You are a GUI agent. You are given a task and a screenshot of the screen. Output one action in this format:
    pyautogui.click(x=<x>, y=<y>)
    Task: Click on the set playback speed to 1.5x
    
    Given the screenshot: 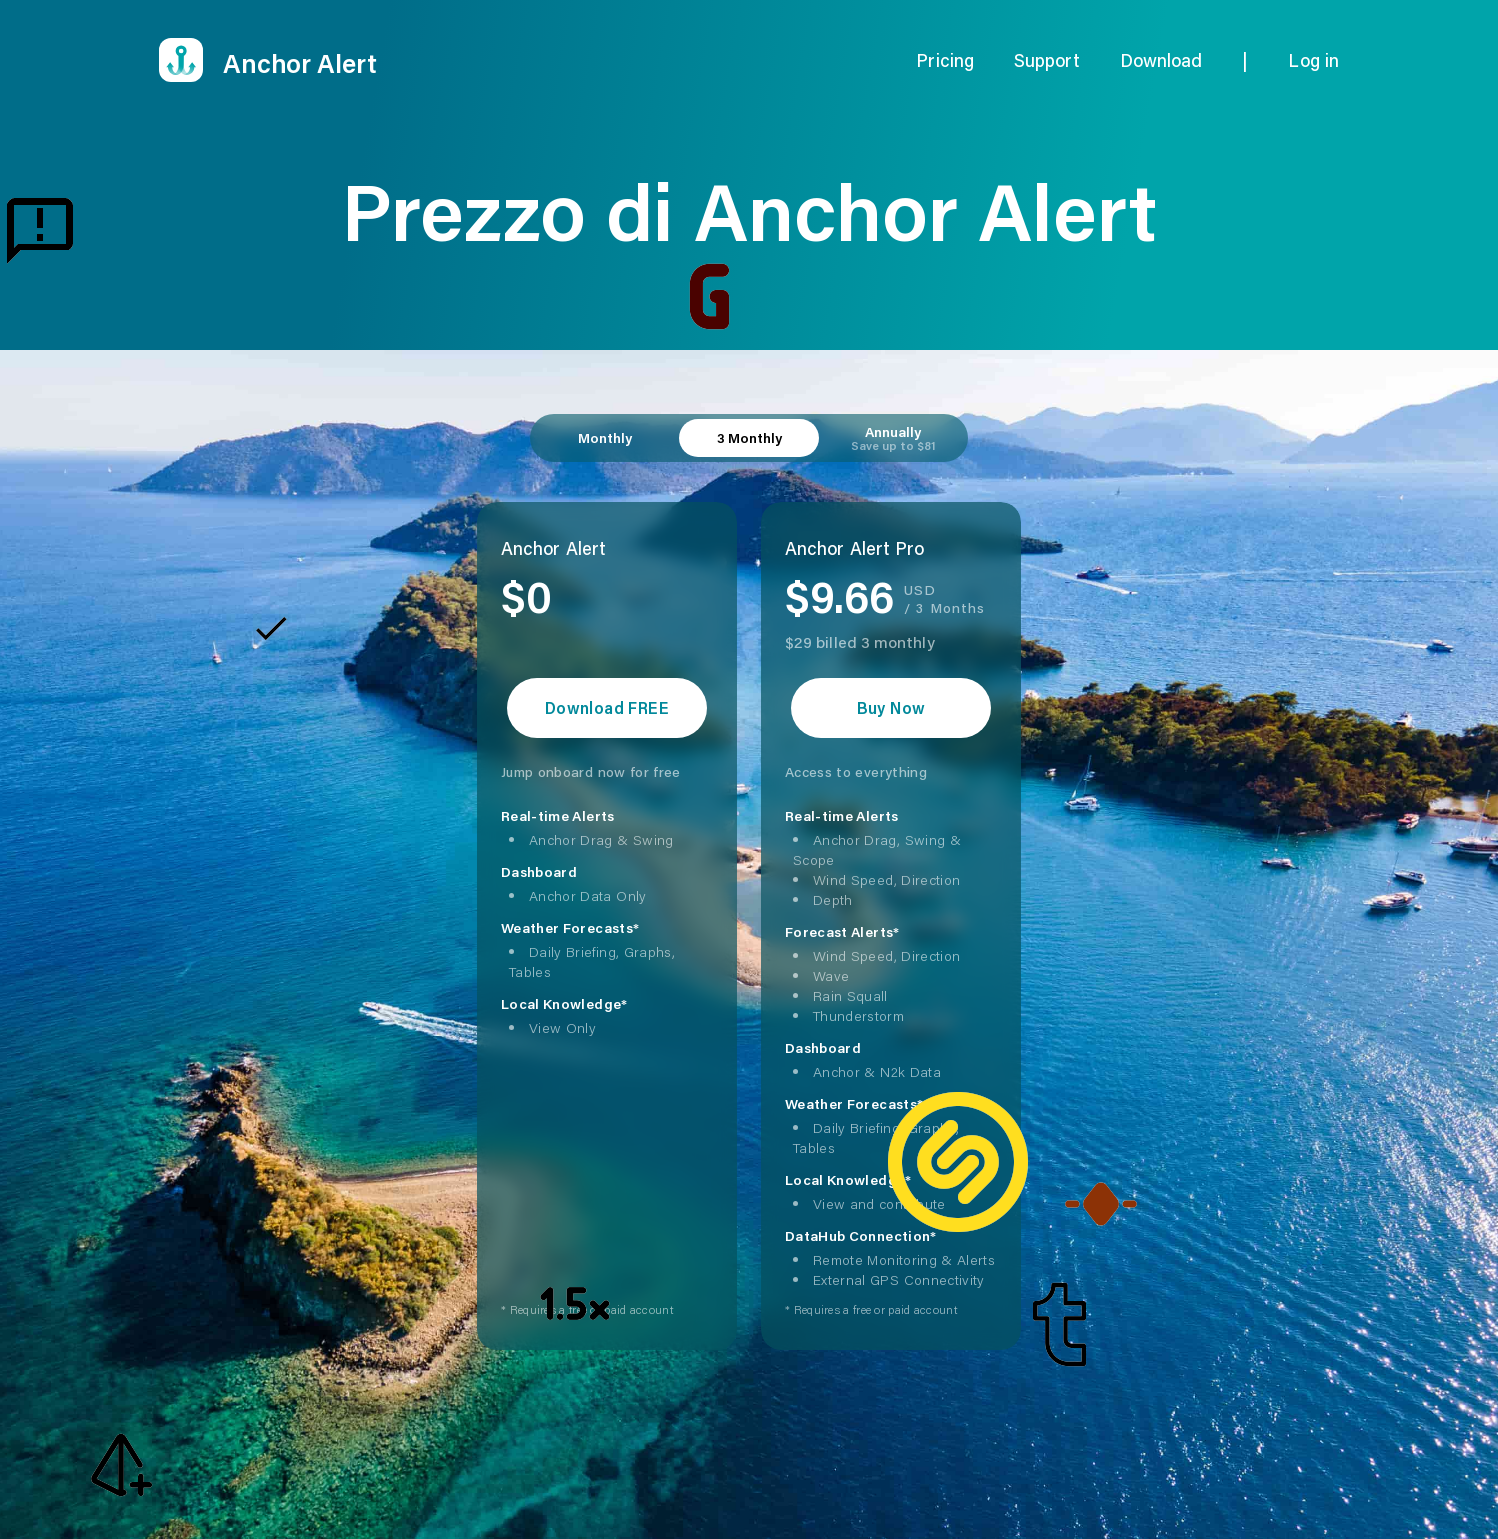 What is the action you would take?
    pyautogui.click(x=576, y=1303)
    